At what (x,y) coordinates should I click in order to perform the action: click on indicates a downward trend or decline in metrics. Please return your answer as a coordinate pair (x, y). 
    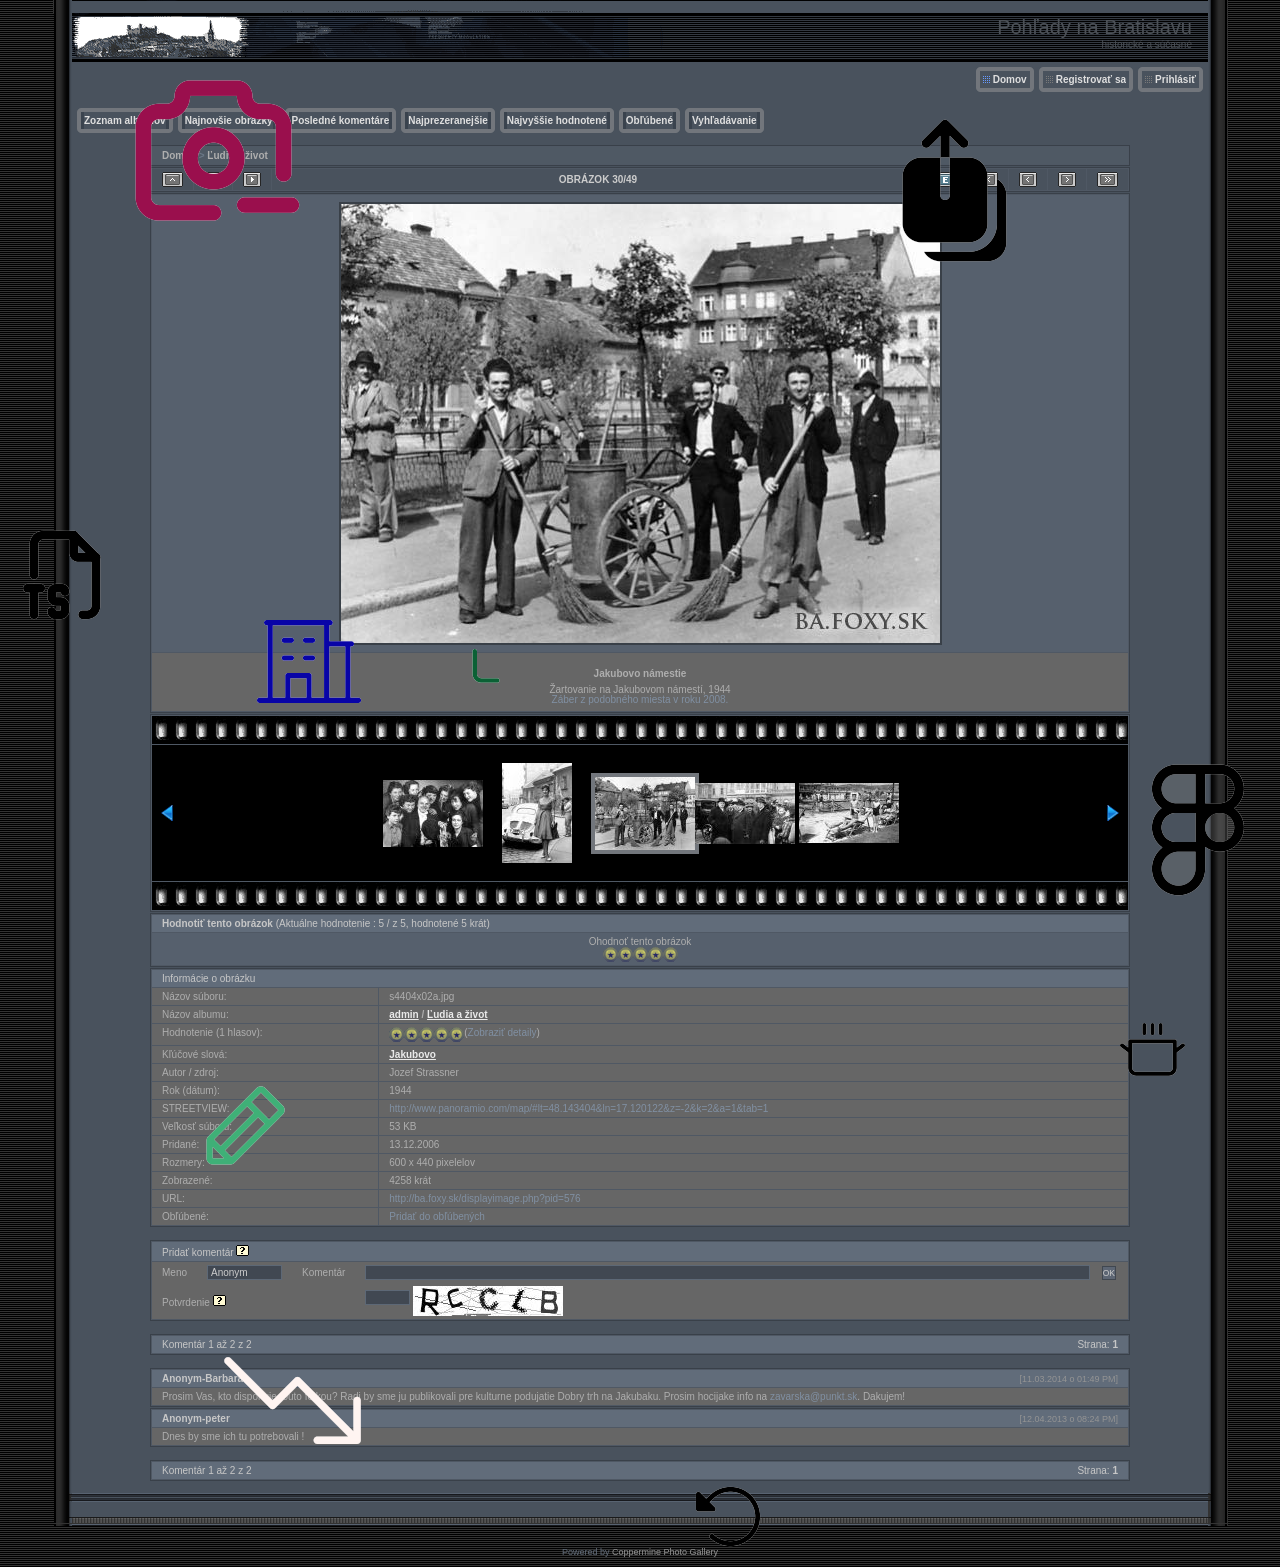
    Looking at the image, I should click on (292, 1400).